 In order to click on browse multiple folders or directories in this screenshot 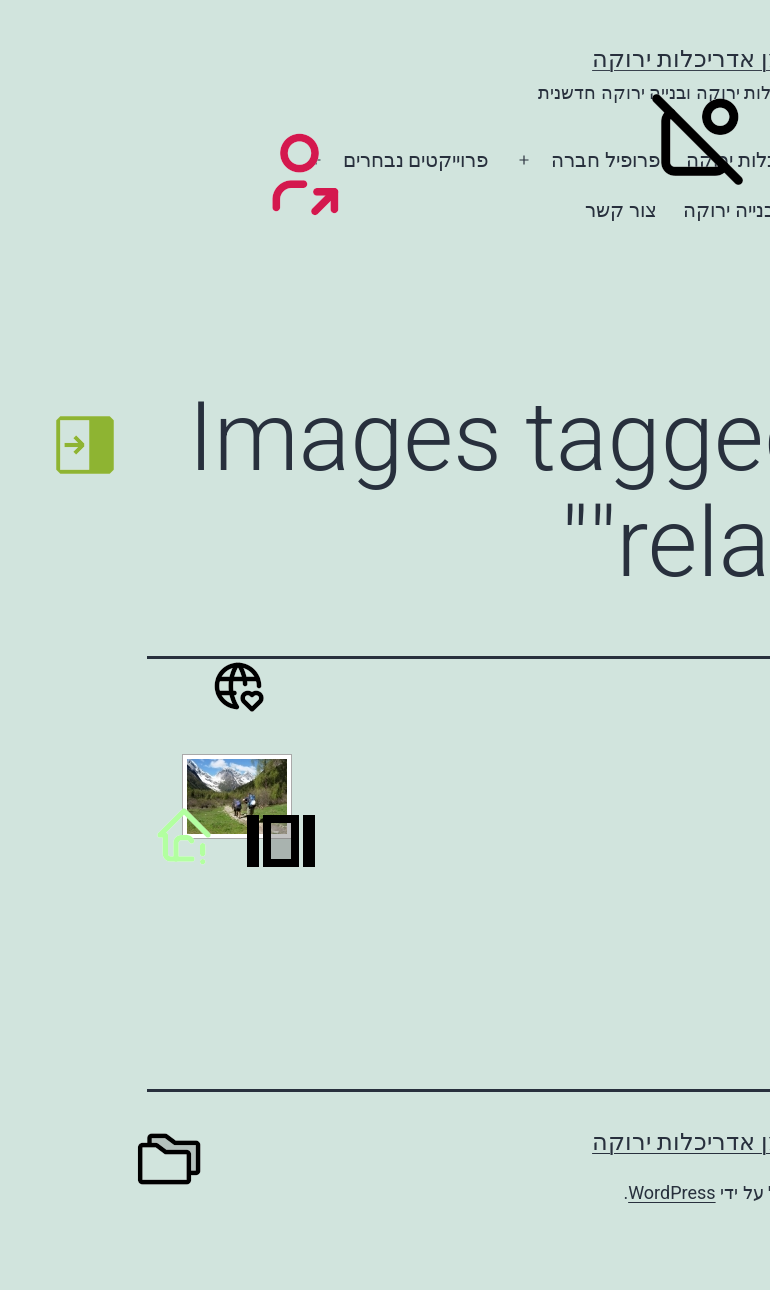, I will do `click(168, 1159)`.